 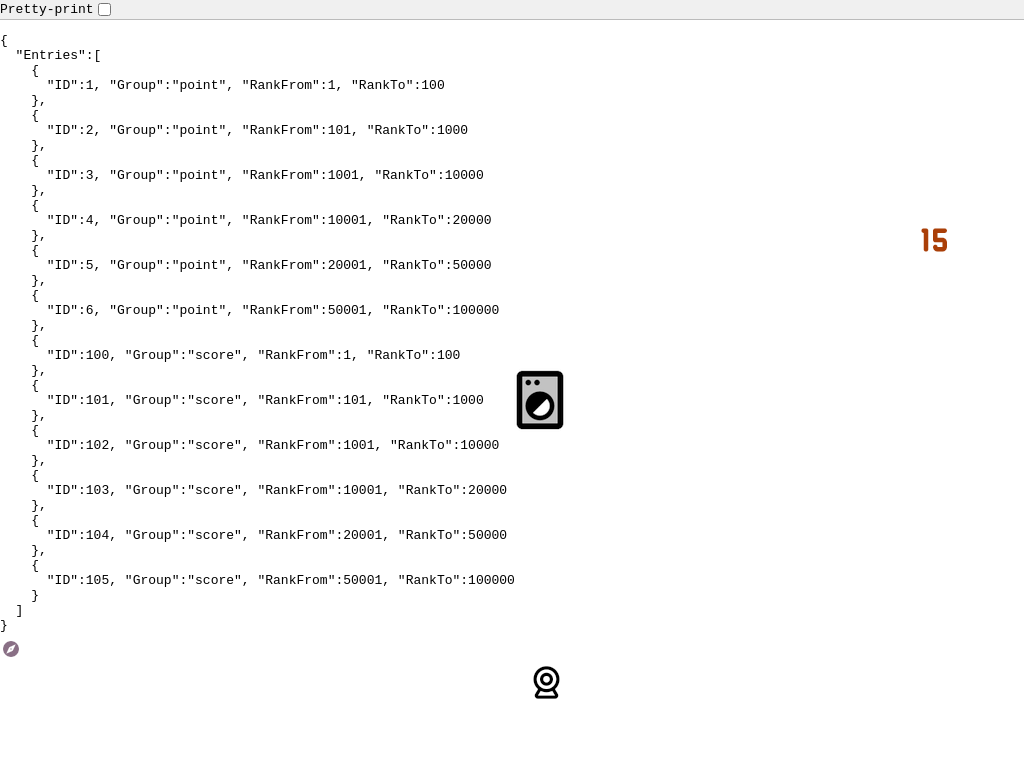 I want to click on indicates 15 unread items or notifications, so click(x=933, y=240).